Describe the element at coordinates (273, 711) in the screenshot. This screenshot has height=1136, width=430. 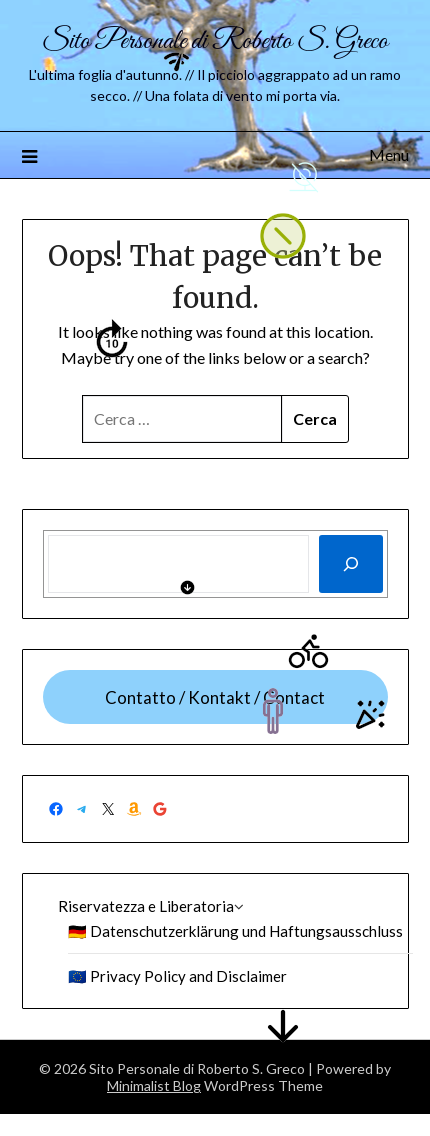
I see `view male user profile` at that location.